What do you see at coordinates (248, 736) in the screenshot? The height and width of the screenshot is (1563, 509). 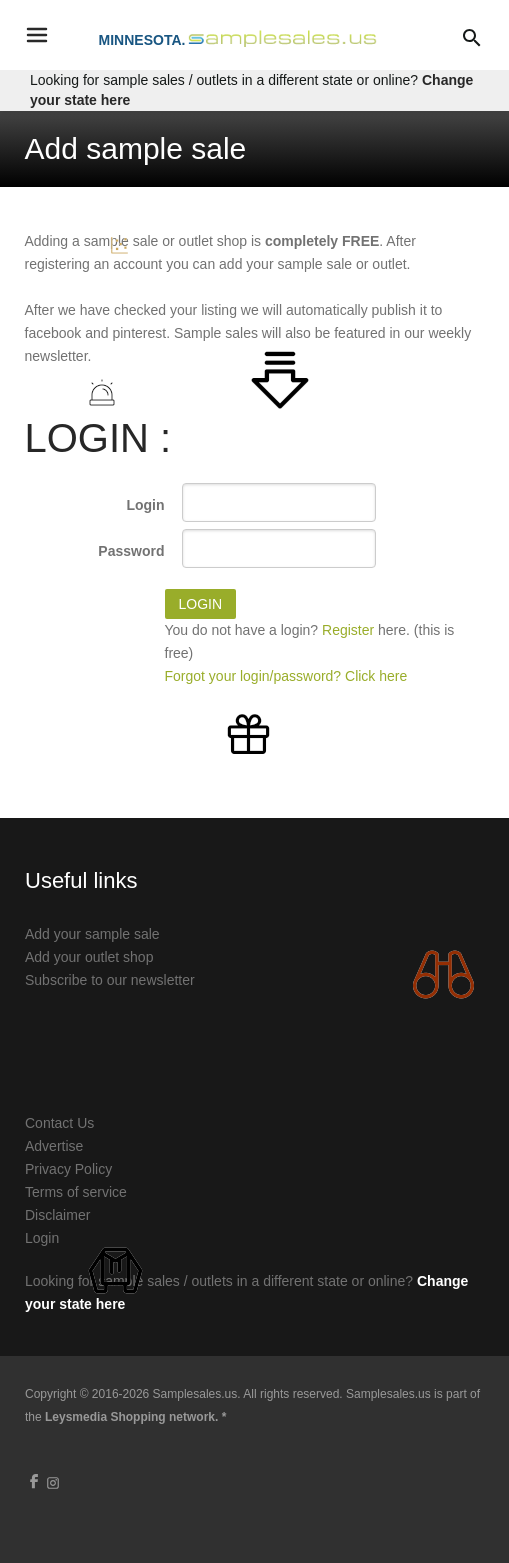 I see `view or redeem a gift` at bounding box center [248, 736].